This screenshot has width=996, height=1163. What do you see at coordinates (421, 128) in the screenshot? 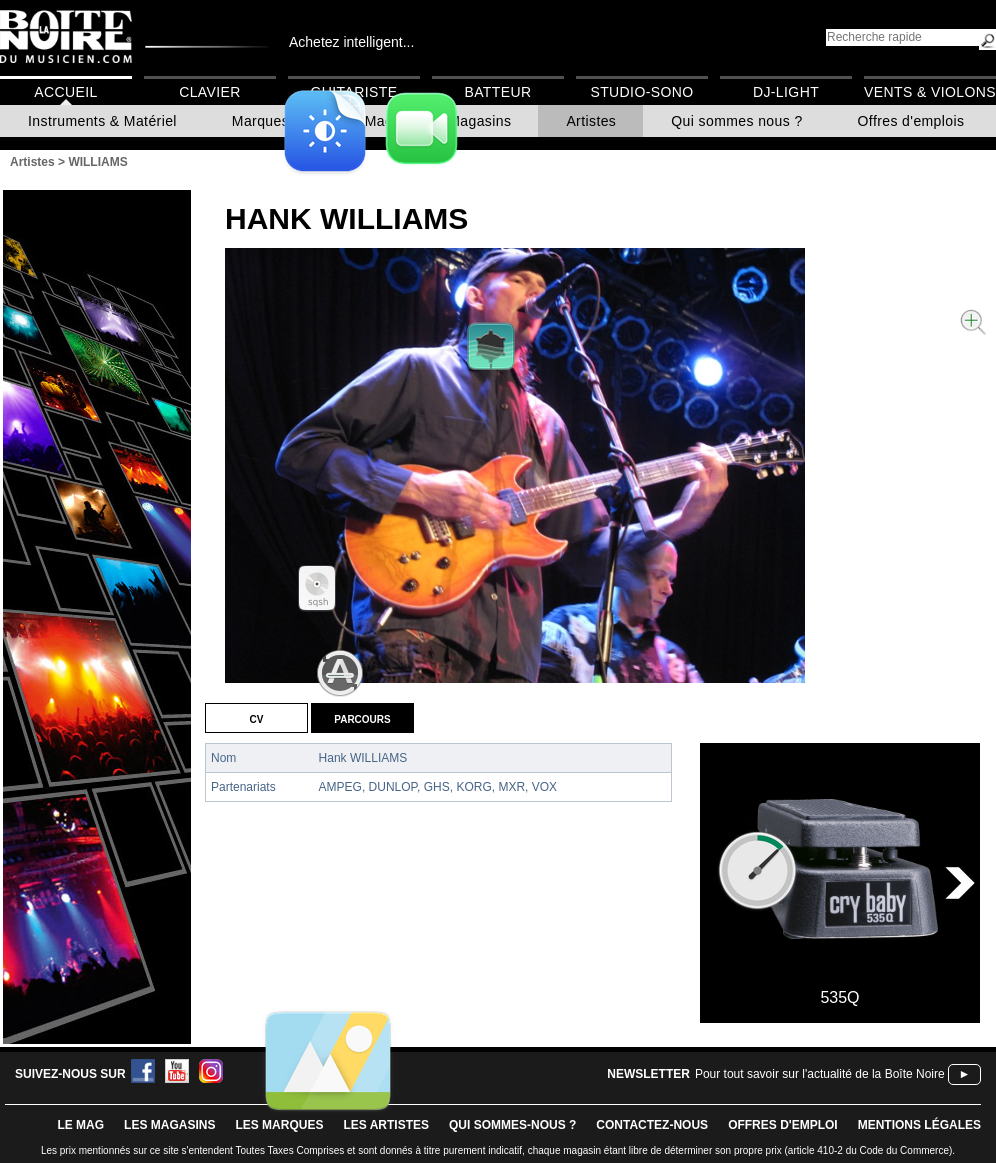
I see `open video player application` at bounding box center [421, 128].